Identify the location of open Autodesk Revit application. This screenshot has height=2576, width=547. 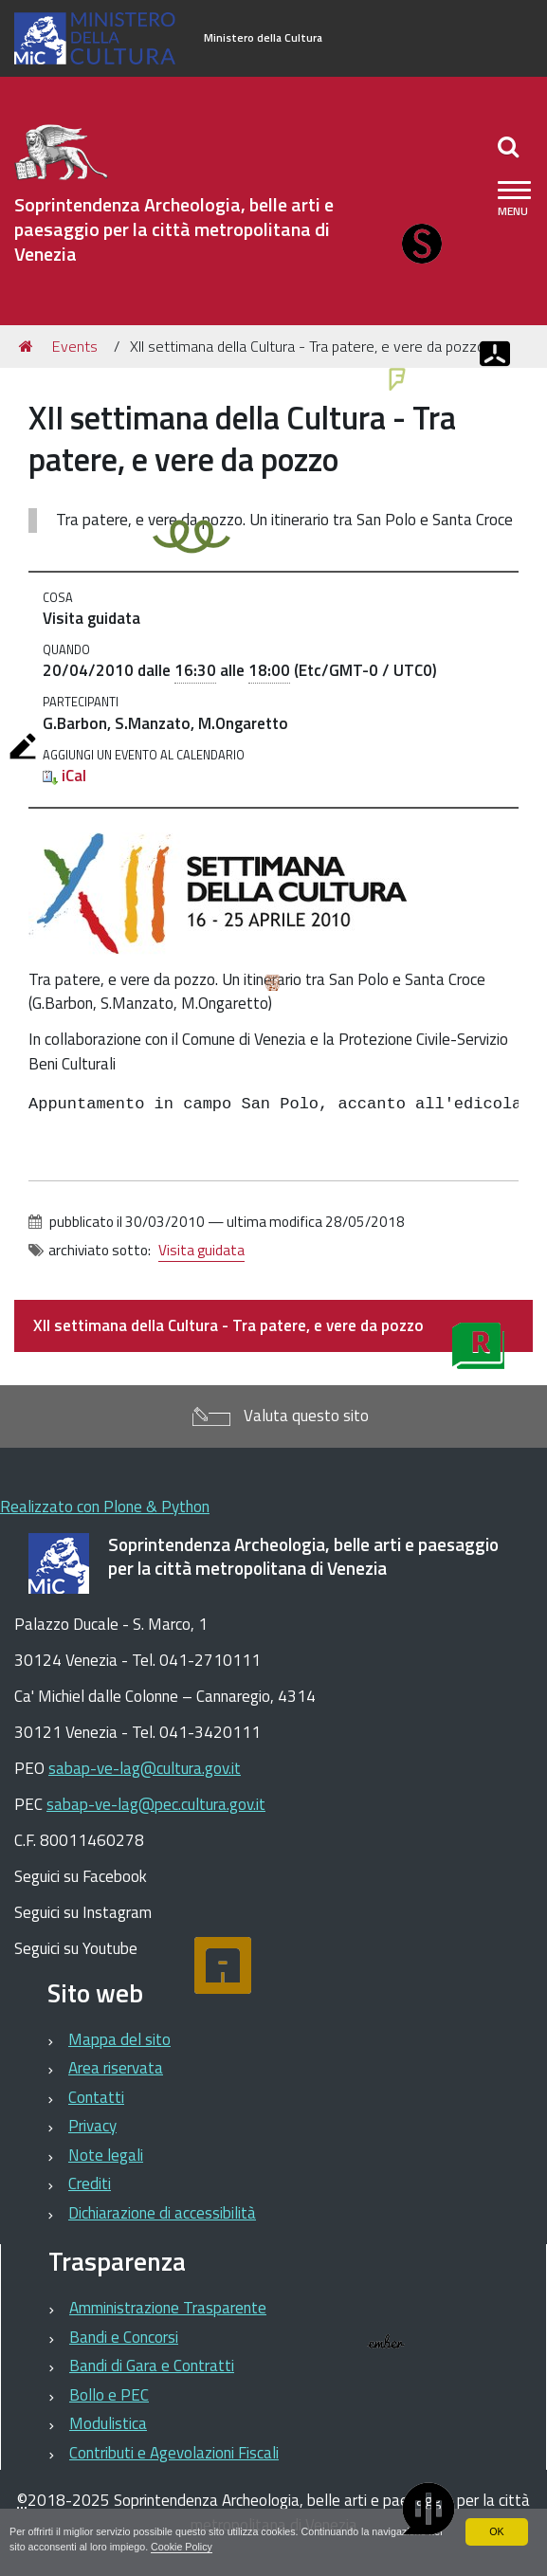
(478, 1345).